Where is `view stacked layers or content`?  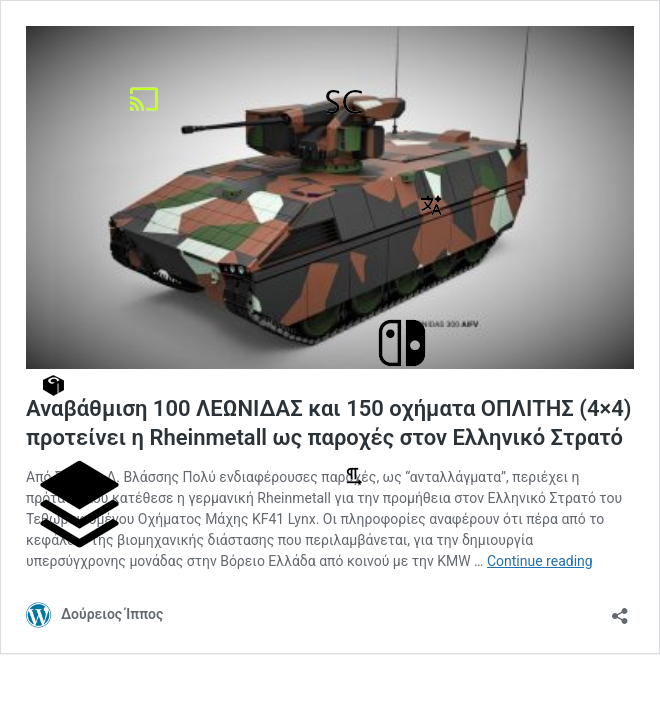 view stacked layers or content is located at coordinates (79, 505).